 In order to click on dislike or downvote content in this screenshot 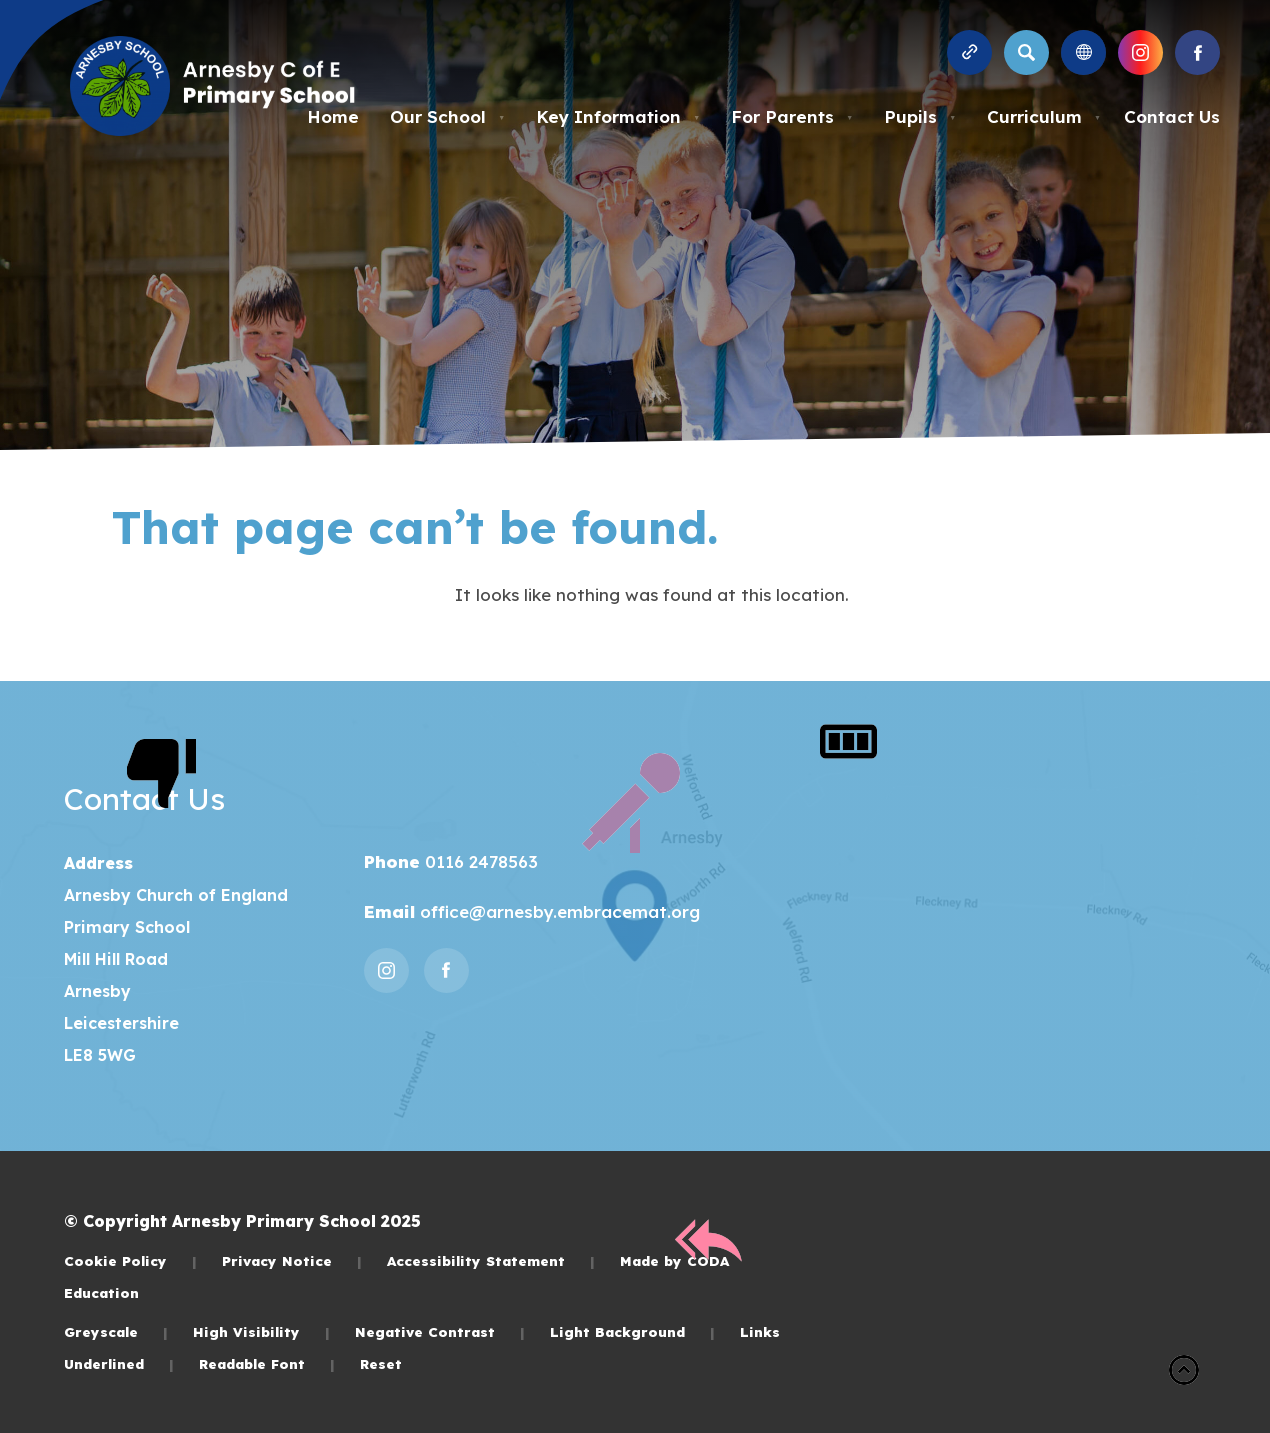, I will do `click(161, 773)`.